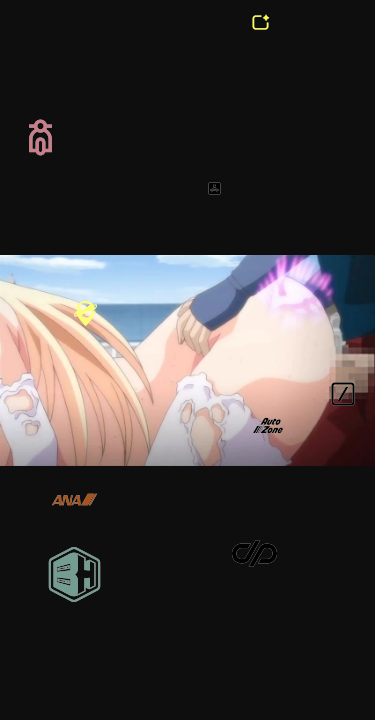 This screenshot has width=375, height=720. Describe the element at coordinates (40, 137) in the screenshot. I see `select e-bike as transportation mode` at that location.